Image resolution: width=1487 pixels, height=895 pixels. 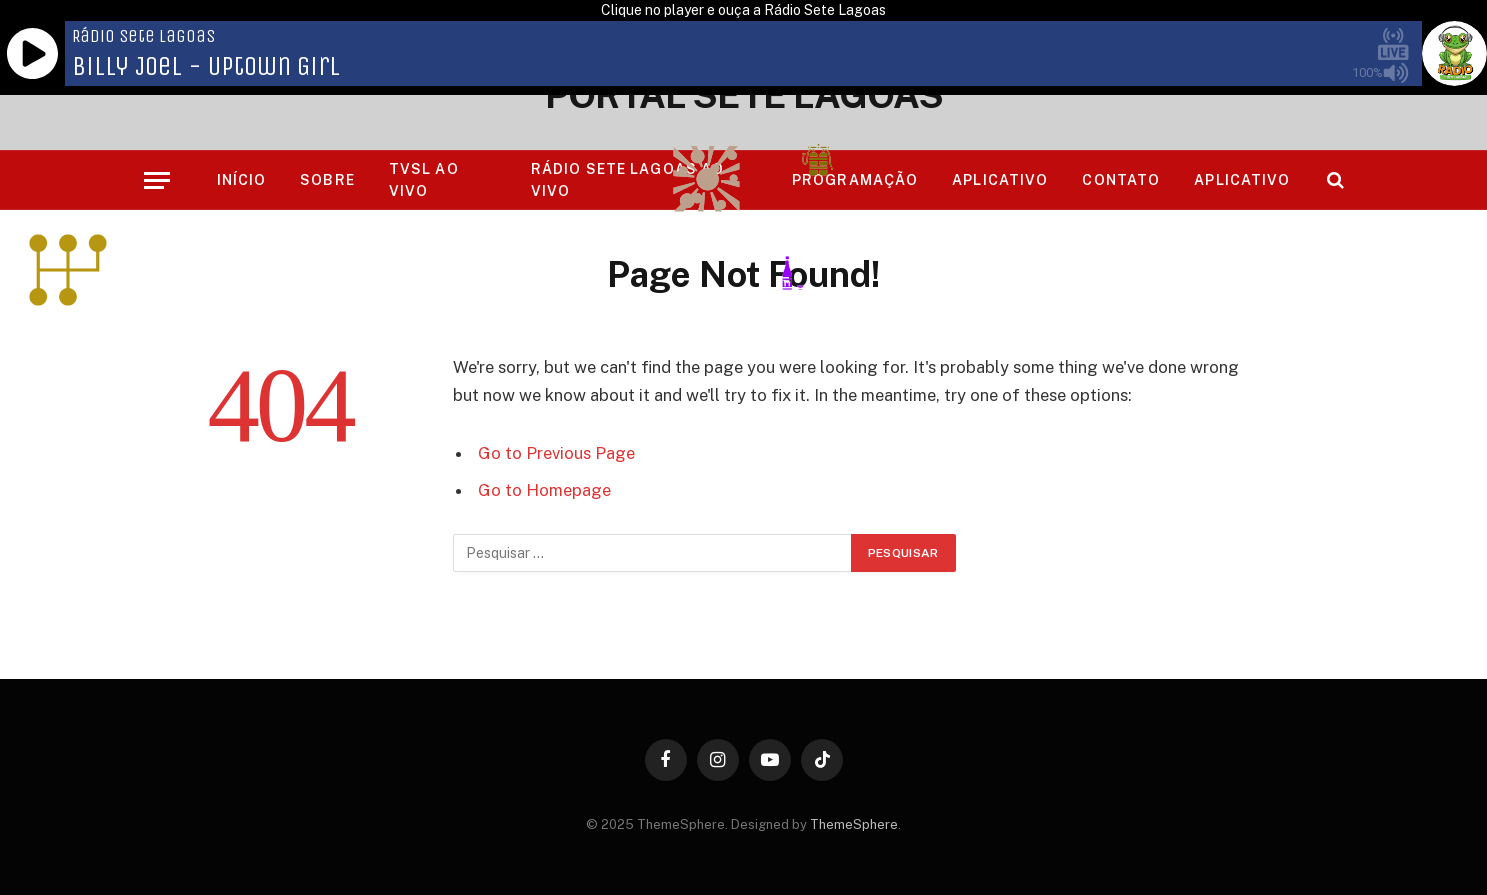 What do you see at coordinates (818, 159) in the screenshot?
I see `access diving or scuba equipment settings` at bounding box center [818, 159].